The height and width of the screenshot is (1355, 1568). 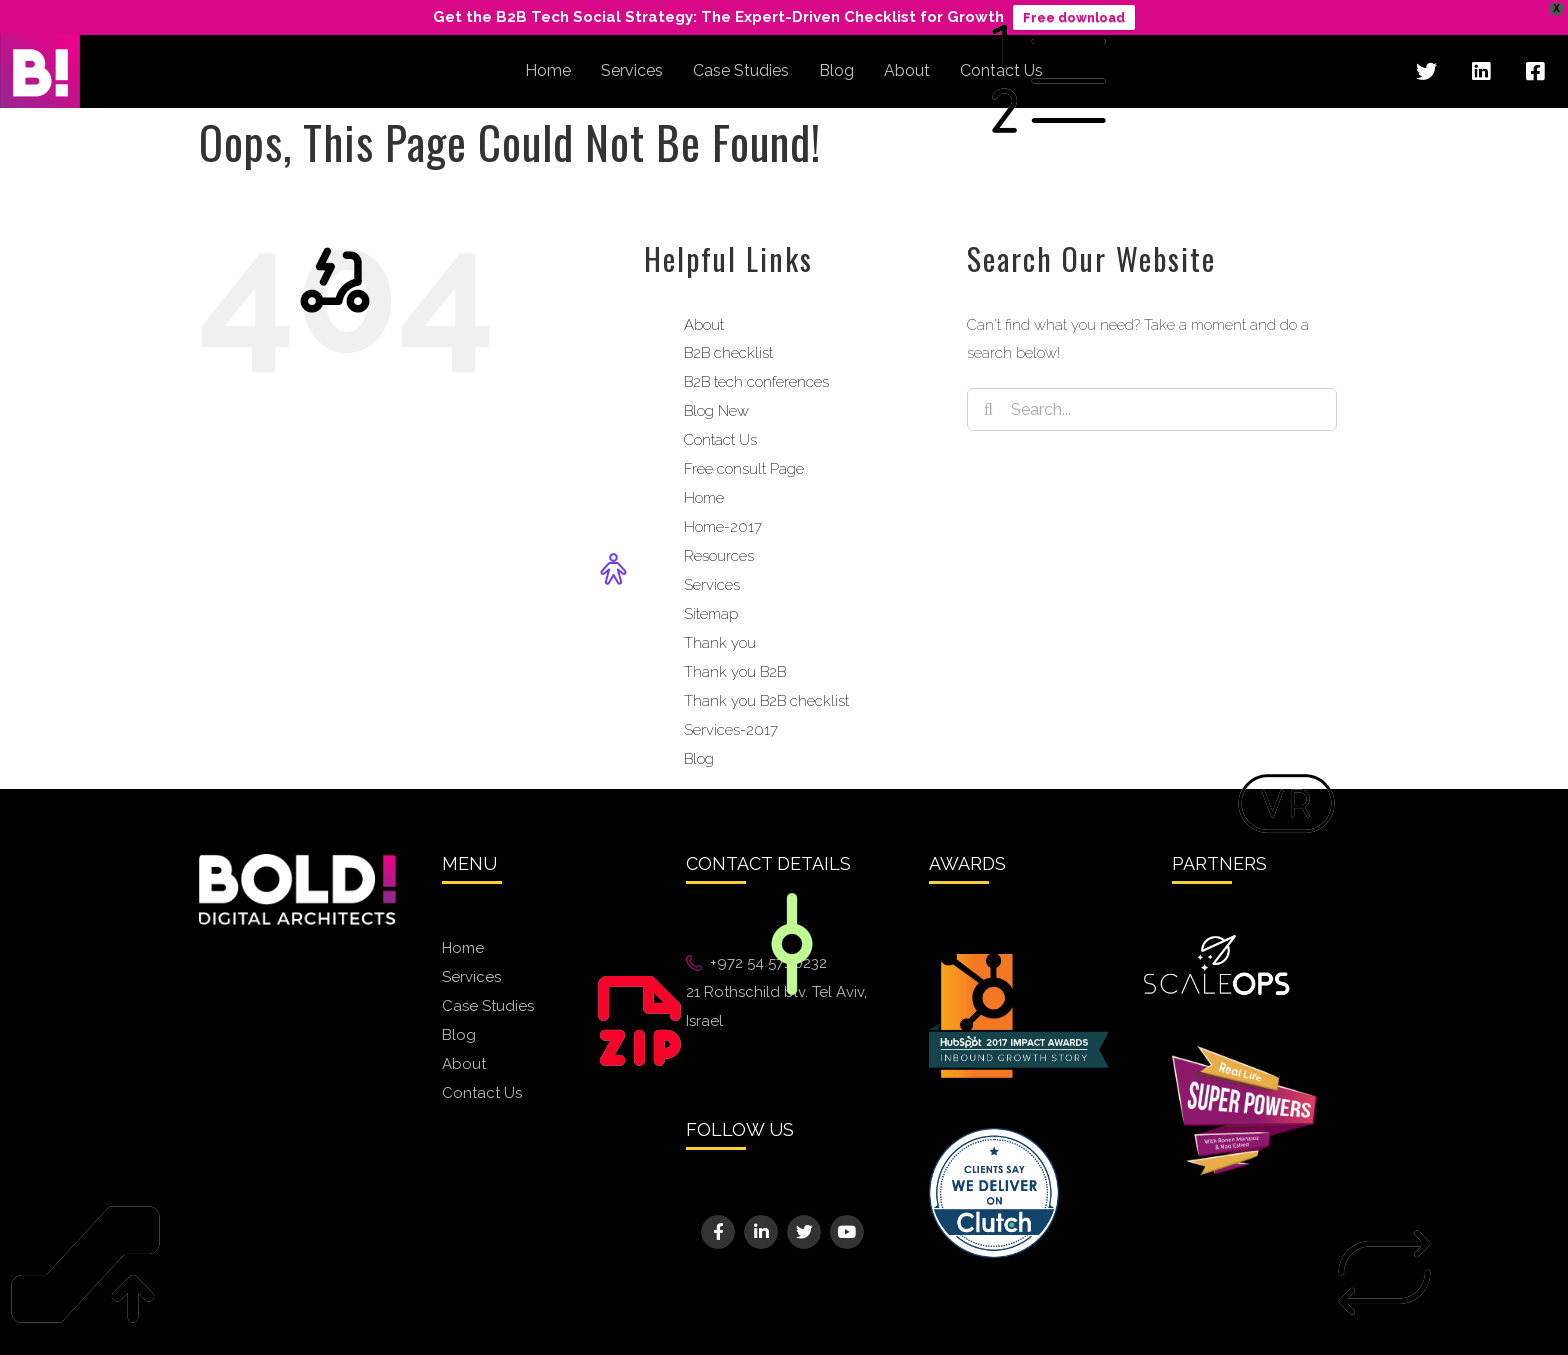 What do you see at coordinates (1286, 803) in the screenshot?
I see `access virtual reality mode or settings` at bounding box center [1286, 803].